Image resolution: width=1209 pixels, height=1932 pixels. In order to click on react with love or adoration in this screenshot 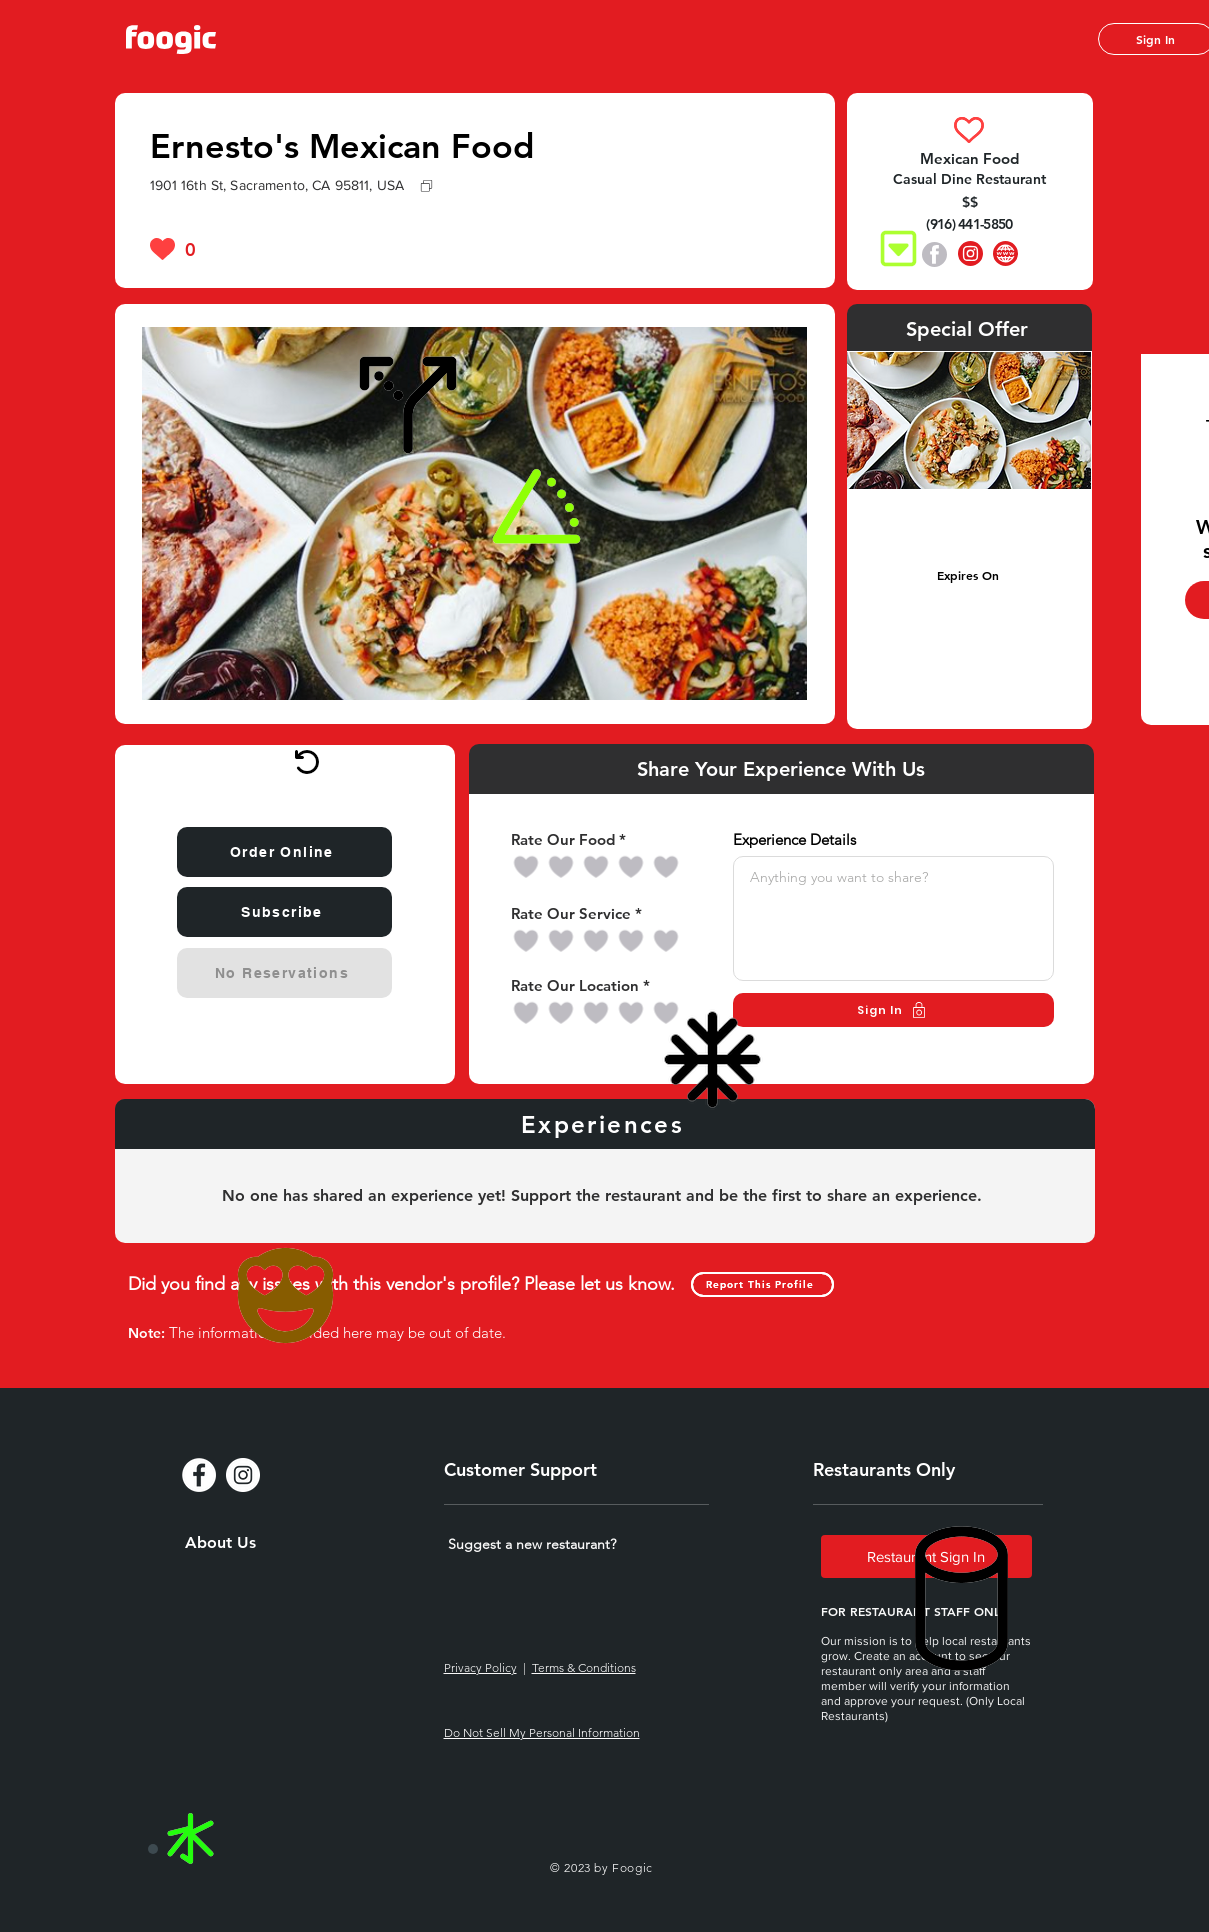, I will do `click(285, 1295)`.